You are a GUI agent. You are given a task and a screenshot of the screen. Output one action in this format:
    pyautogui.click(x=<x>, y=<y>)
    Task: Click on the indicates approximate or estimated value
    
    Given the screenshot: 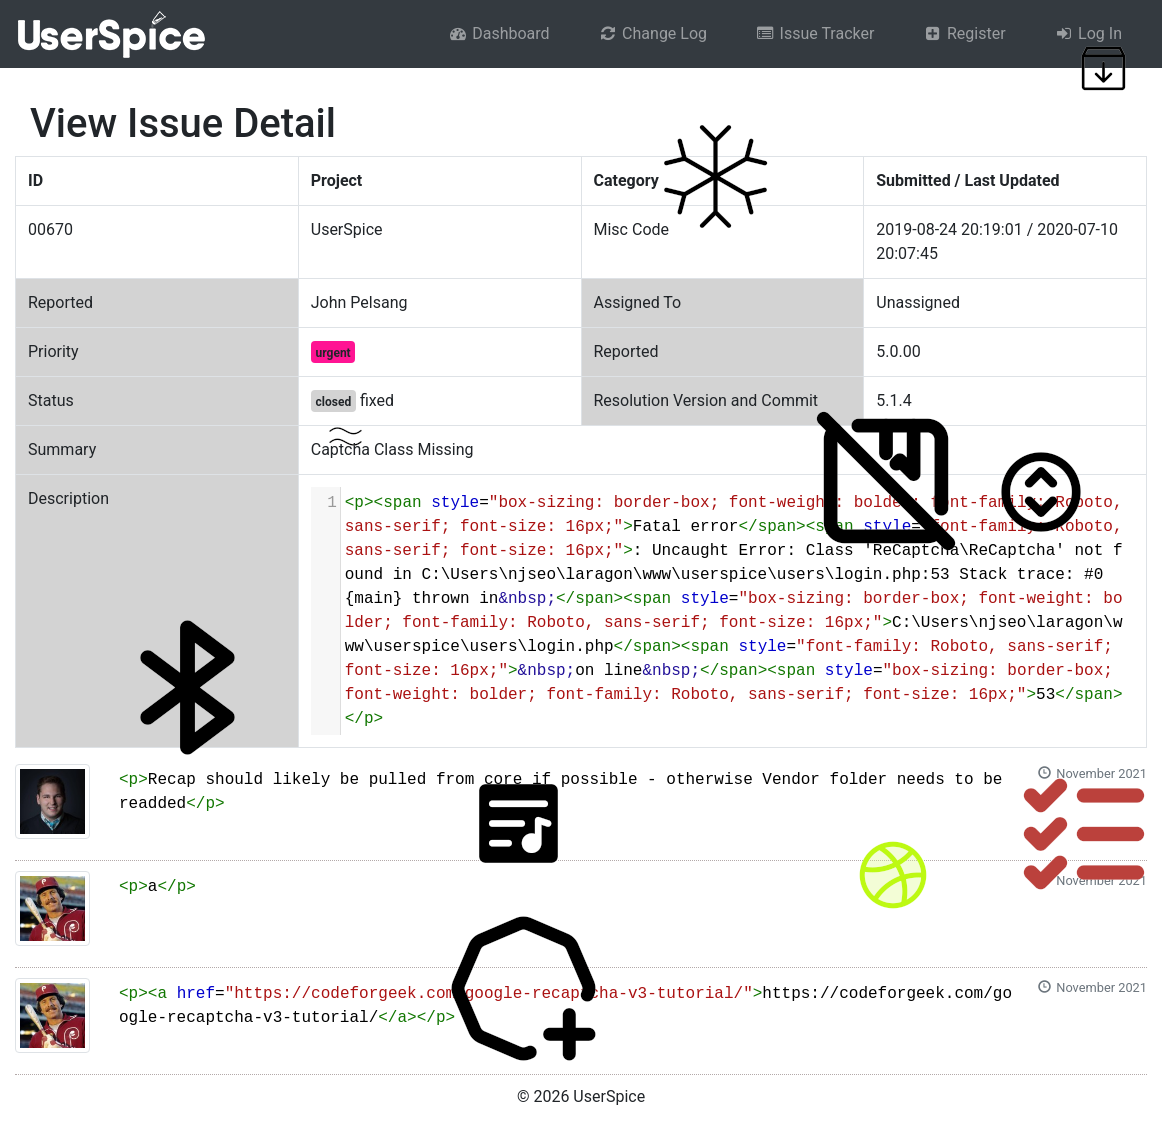 What is the action you would take?
    pyautogui.click(x=345, y=436)
    